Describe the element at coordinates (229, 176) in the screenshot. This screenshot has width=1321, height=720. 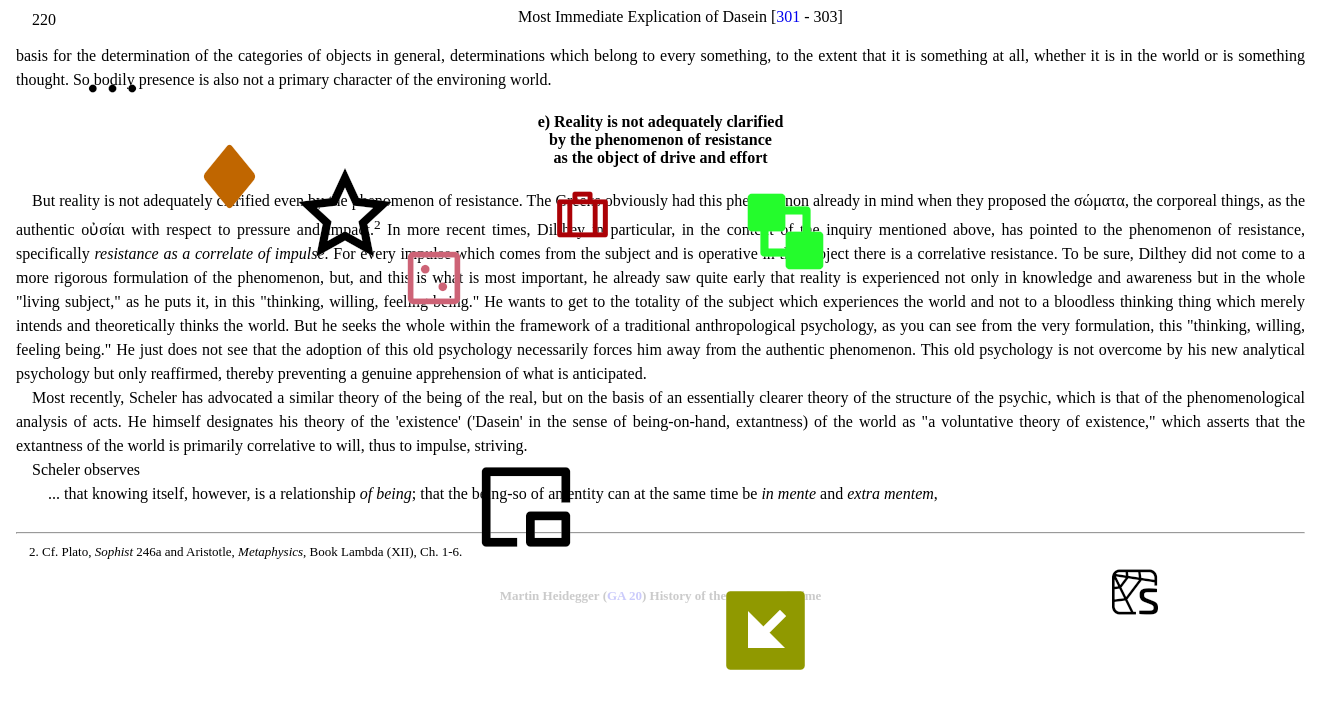
I see `diamond suit symbol for card games` at that location.